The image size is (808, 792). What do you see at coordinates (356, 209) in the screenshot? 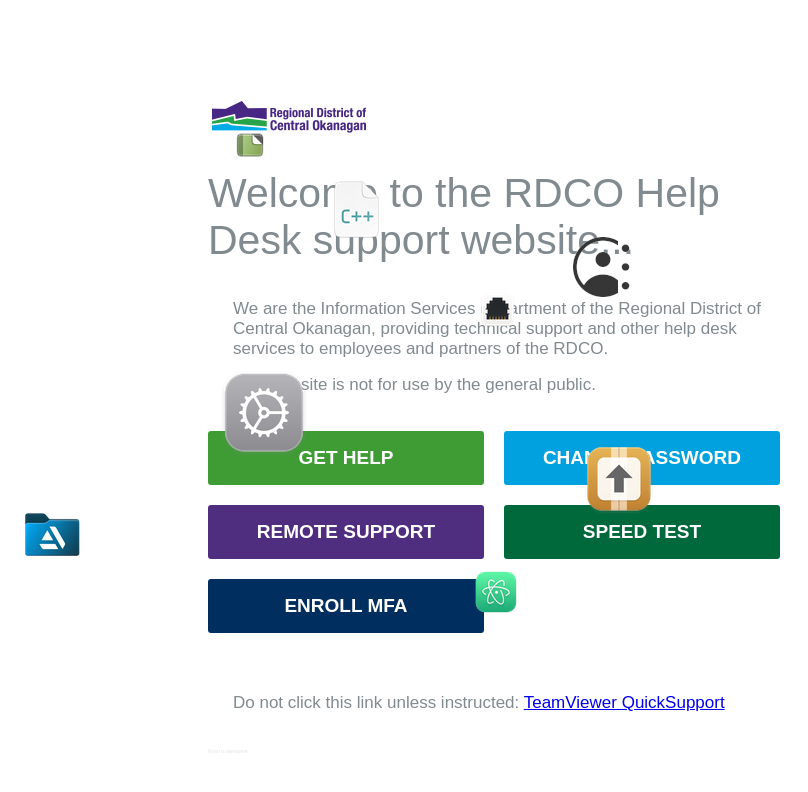
I see `a C++ source code file` at bounding box center [356, 209].